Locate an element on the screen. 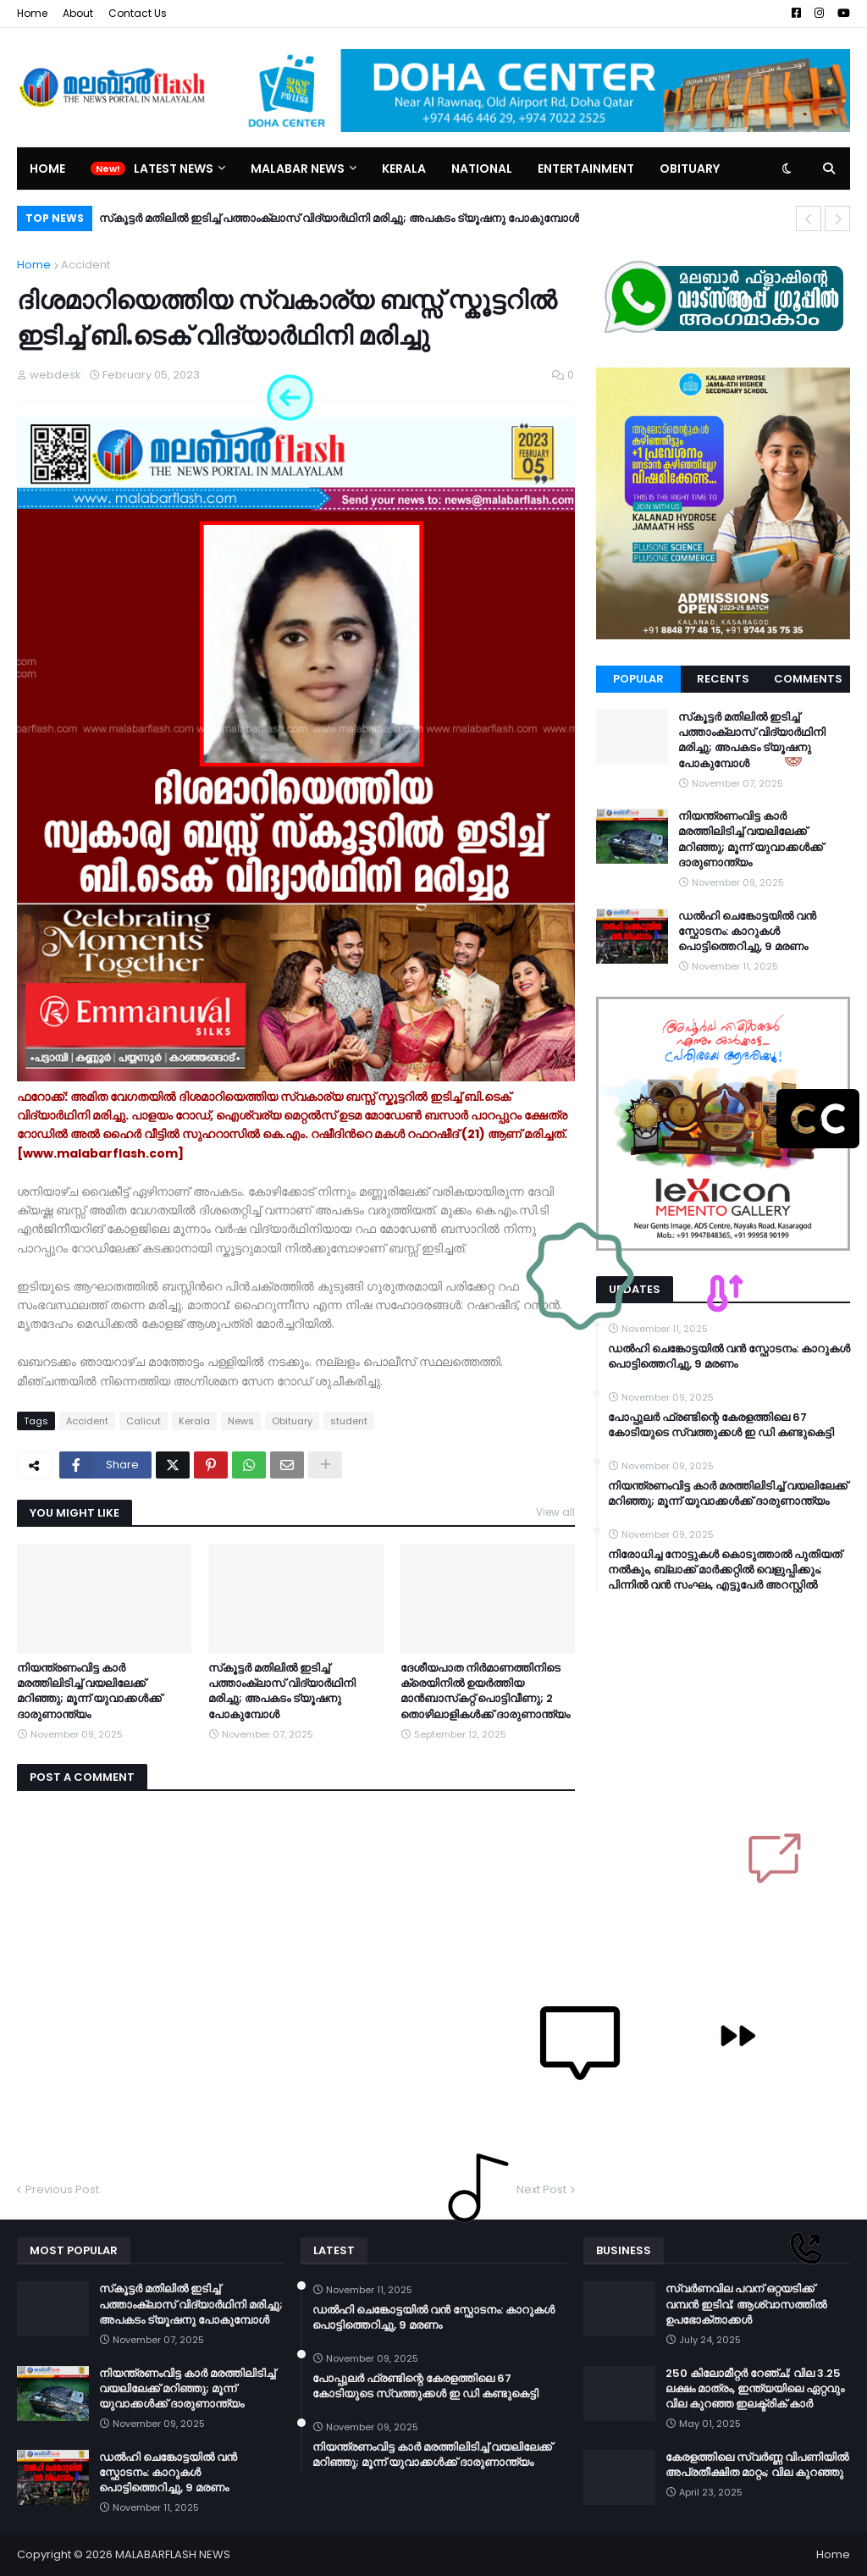 The height and width of the screenshot is (2576, 867). make an outgoing call is located at coordinates (807, 2247).